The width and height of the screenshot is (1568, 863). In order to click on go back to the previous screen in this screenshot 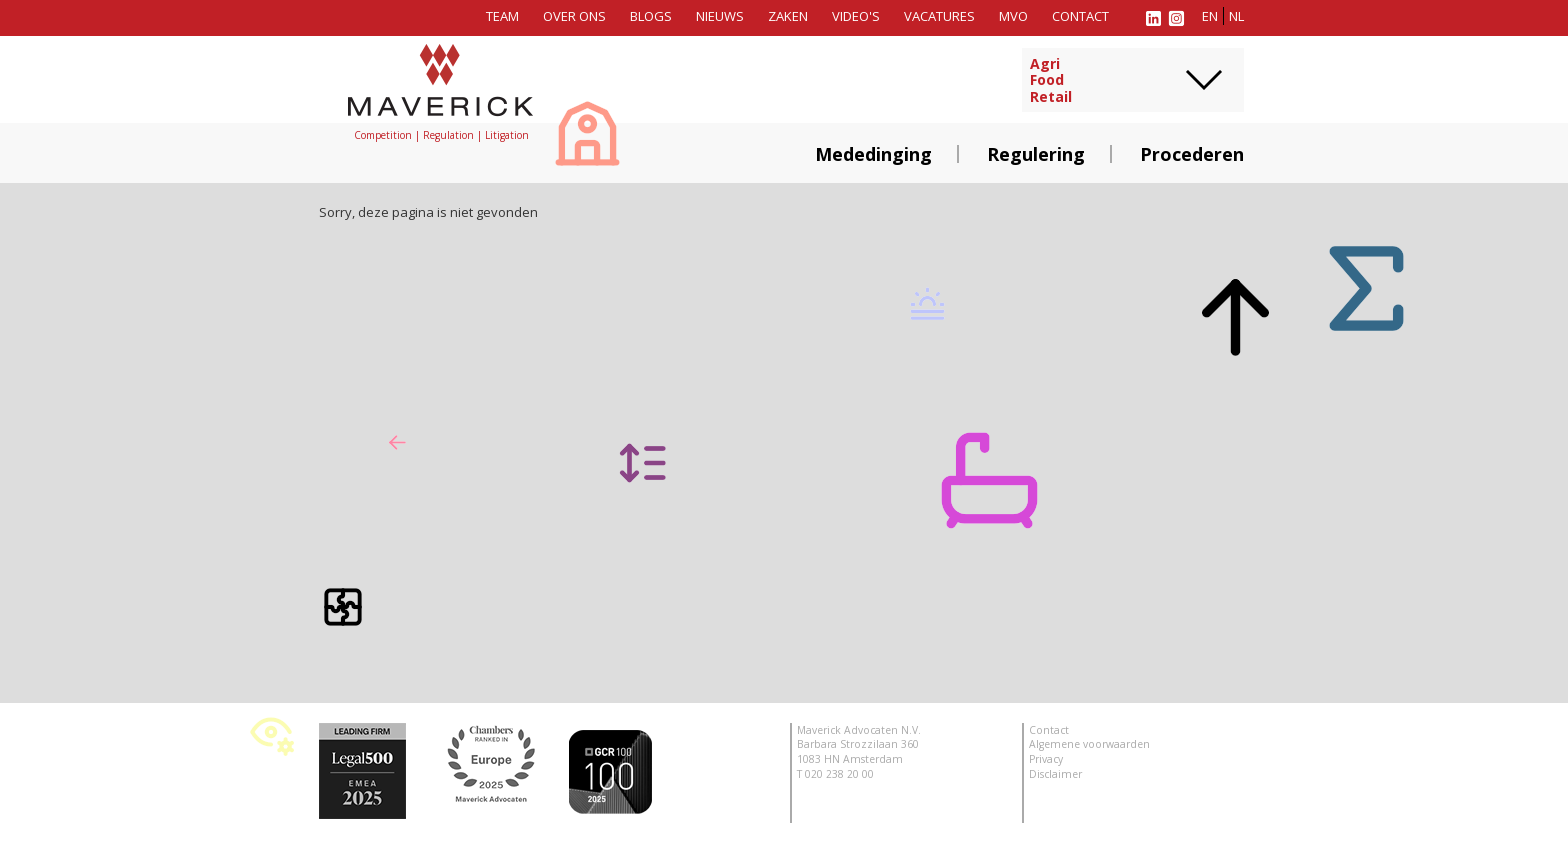, I will do `click(397, 442)`.